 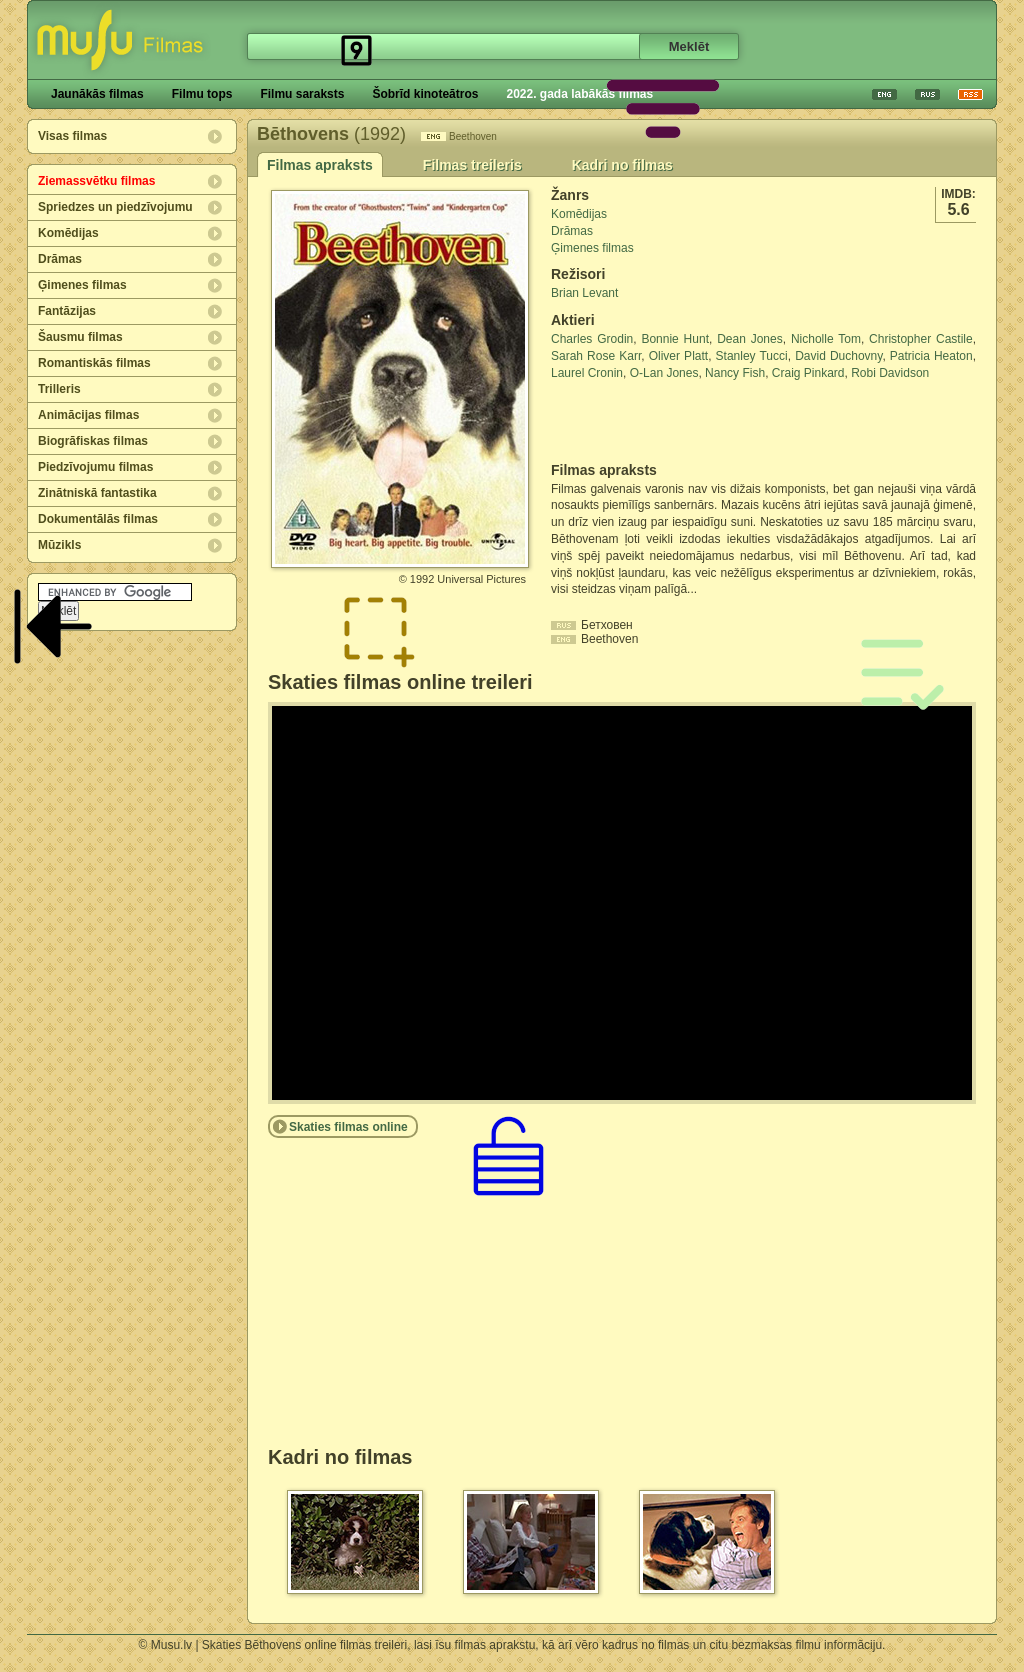 I want to click on select the number nine, so click(x=356, y=50).